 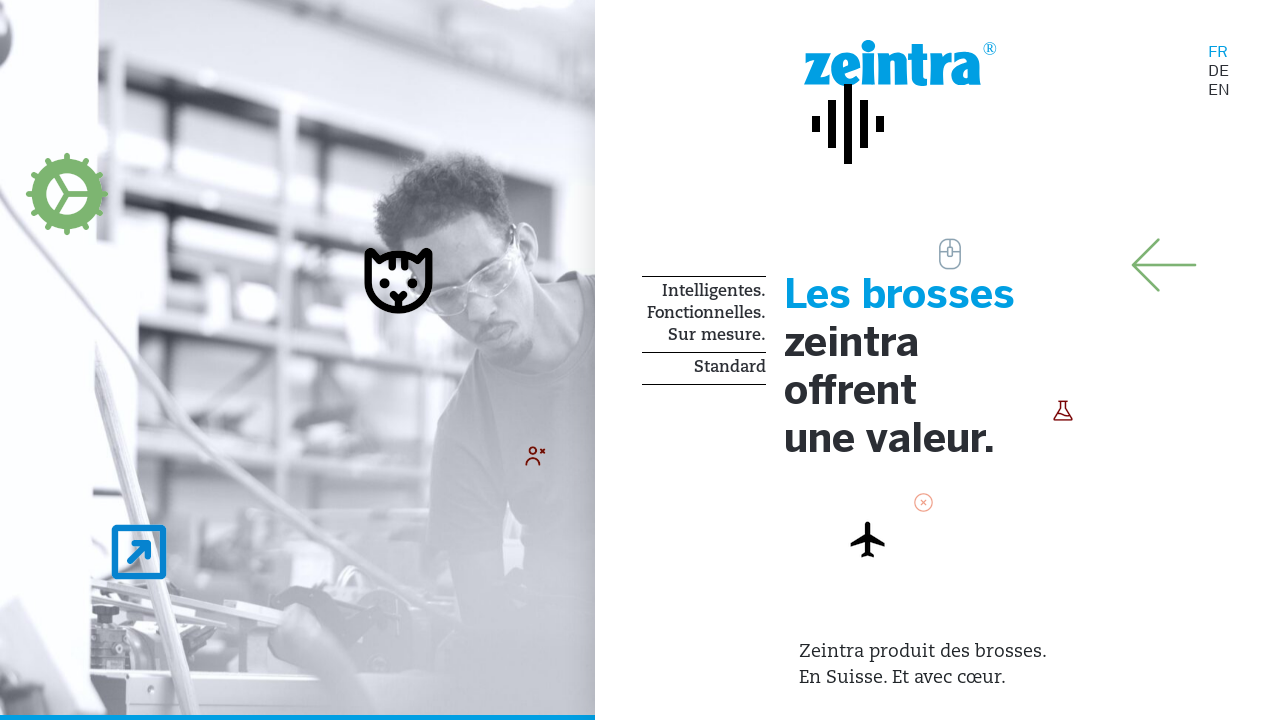 What do you see at coordinates (398, 279) in the screenshot?
I see `view pet-related content or settings` at bounding box center [398, 279].